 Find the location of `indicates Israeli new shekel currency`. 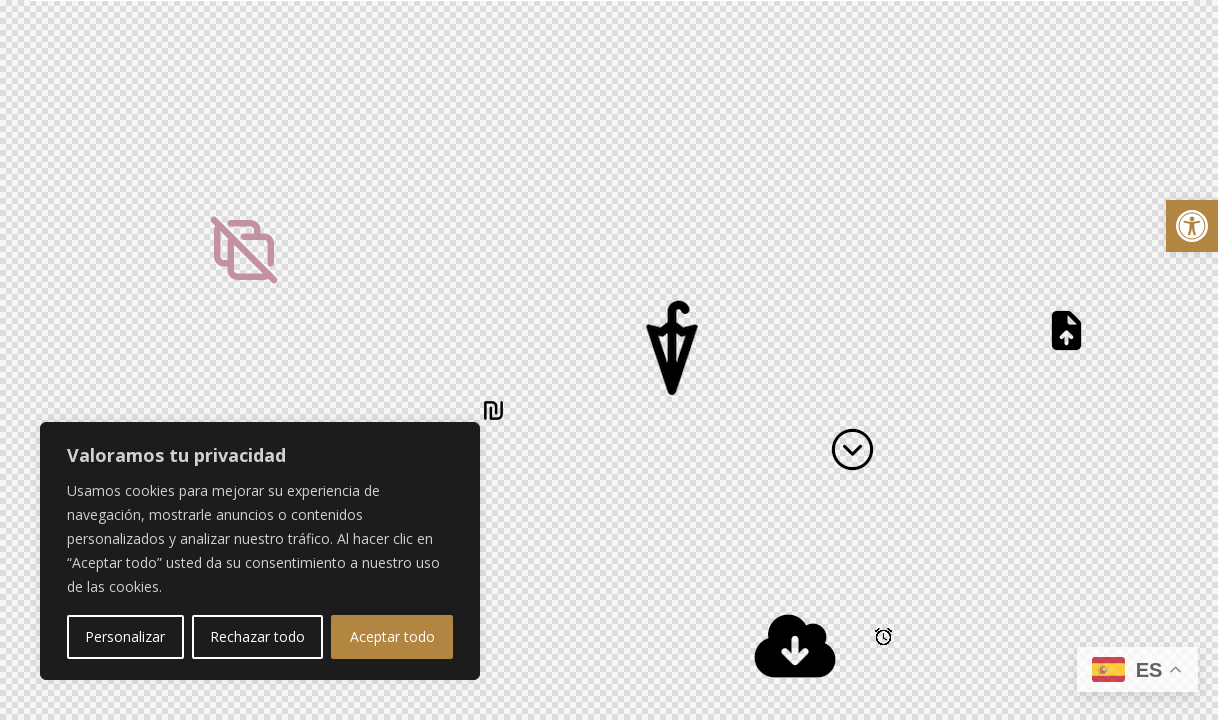

indicates Israeli new shekel currency is located at coordinates (493, 410).